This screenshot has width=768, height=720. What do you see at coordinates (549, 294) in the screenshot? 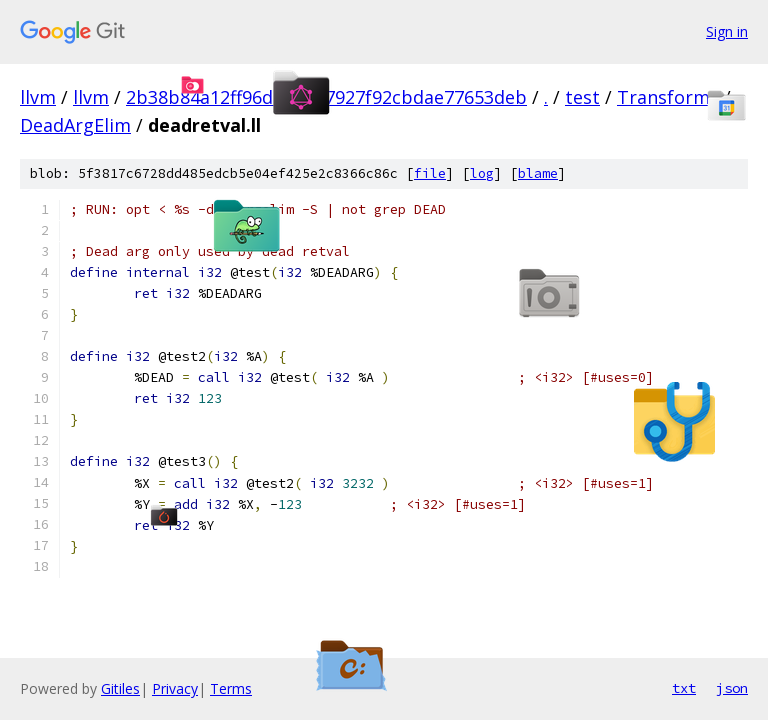
I see `access a secure or locked folder` at bounding box center [549, 294].